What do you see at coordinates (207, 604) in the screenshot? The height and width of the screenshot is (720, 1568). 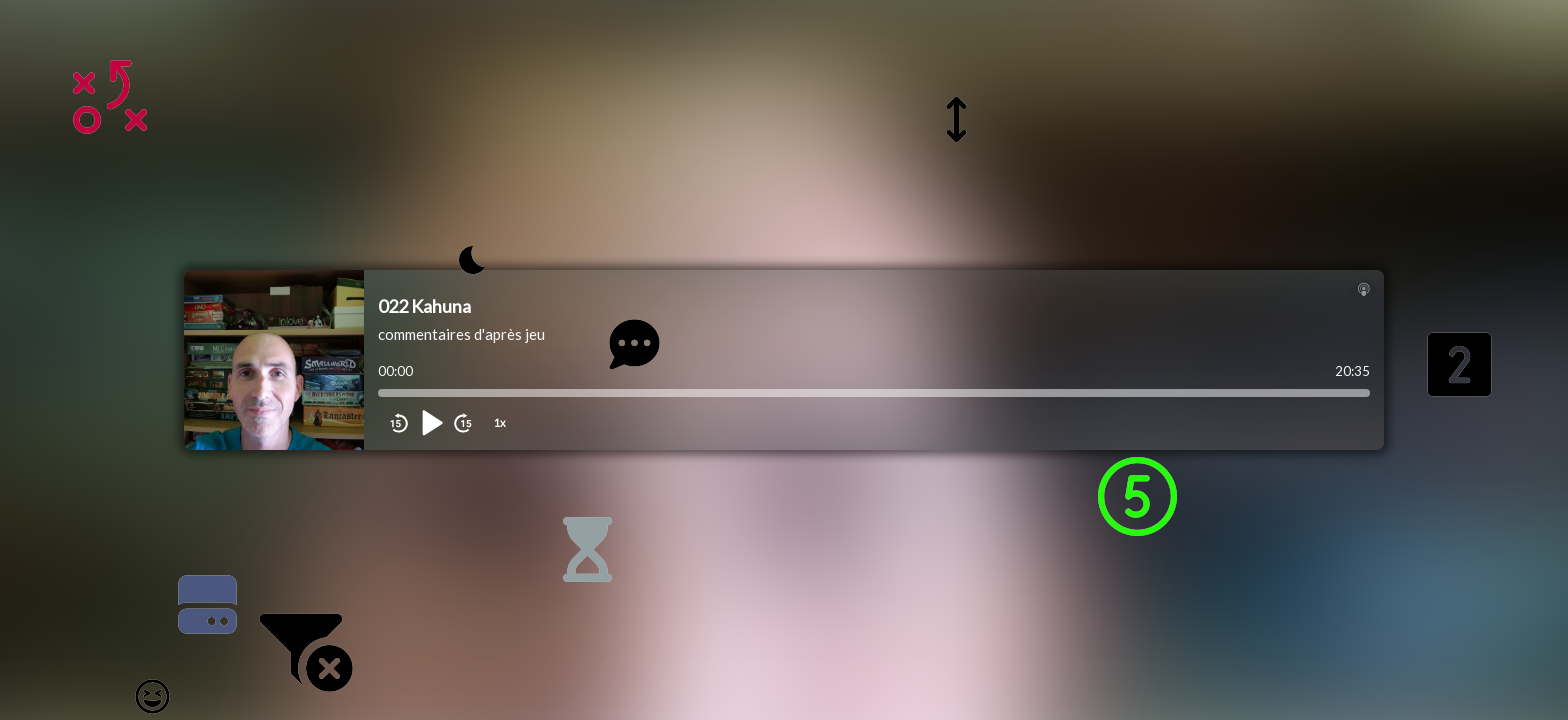 I see `access storage or hard drive settings` at bounding box center [207, 604].